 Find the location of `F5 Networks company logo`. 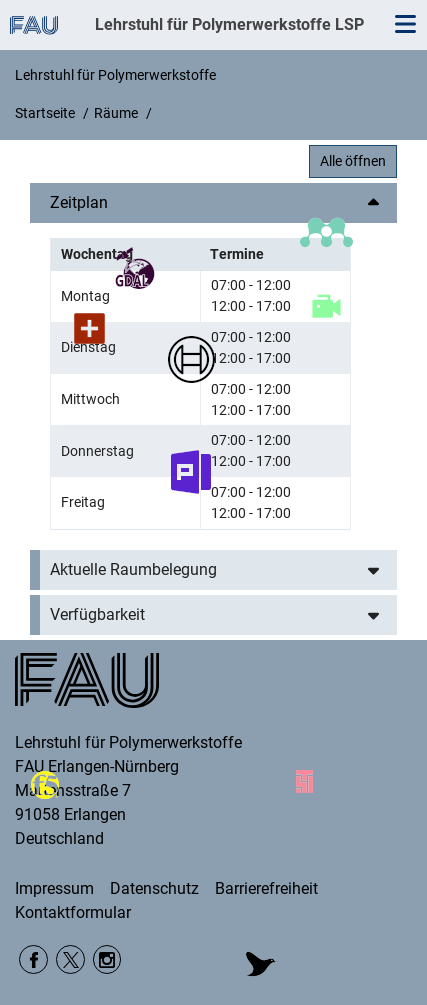

F5 Networks company logo is located at coordinates (45, 785).